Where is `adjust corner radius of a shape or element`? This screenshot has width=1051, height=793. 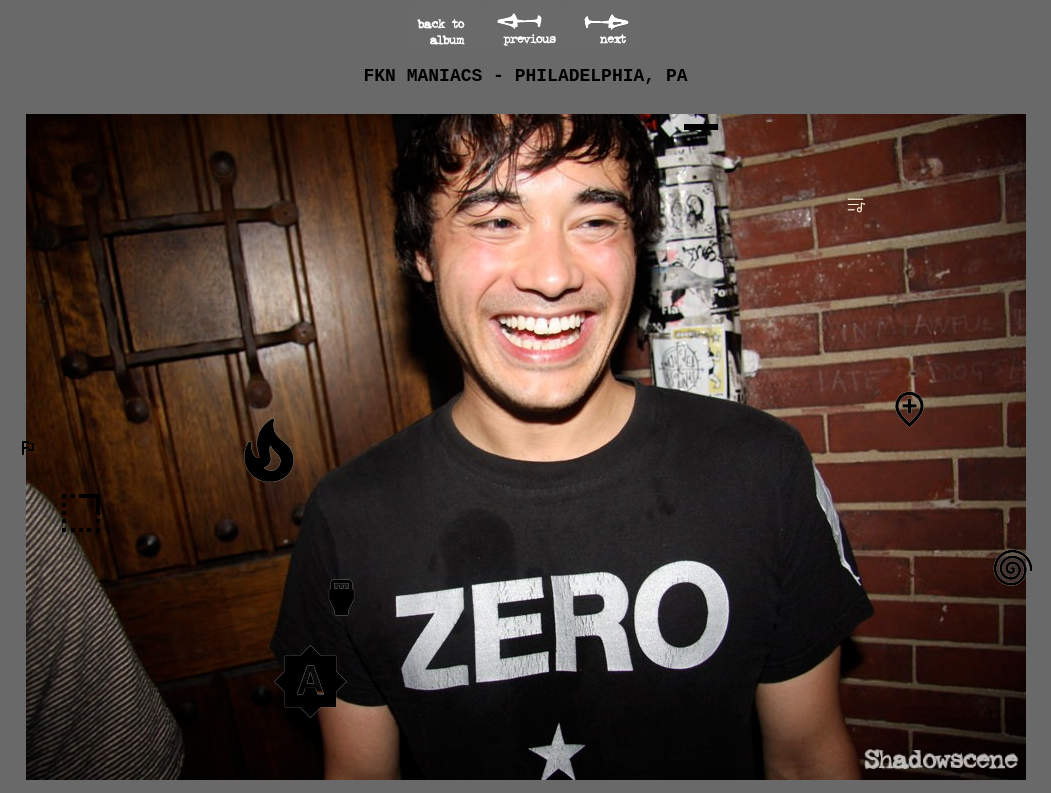 adjust corner radius of a shape or element is located at coordinates (81, 513).